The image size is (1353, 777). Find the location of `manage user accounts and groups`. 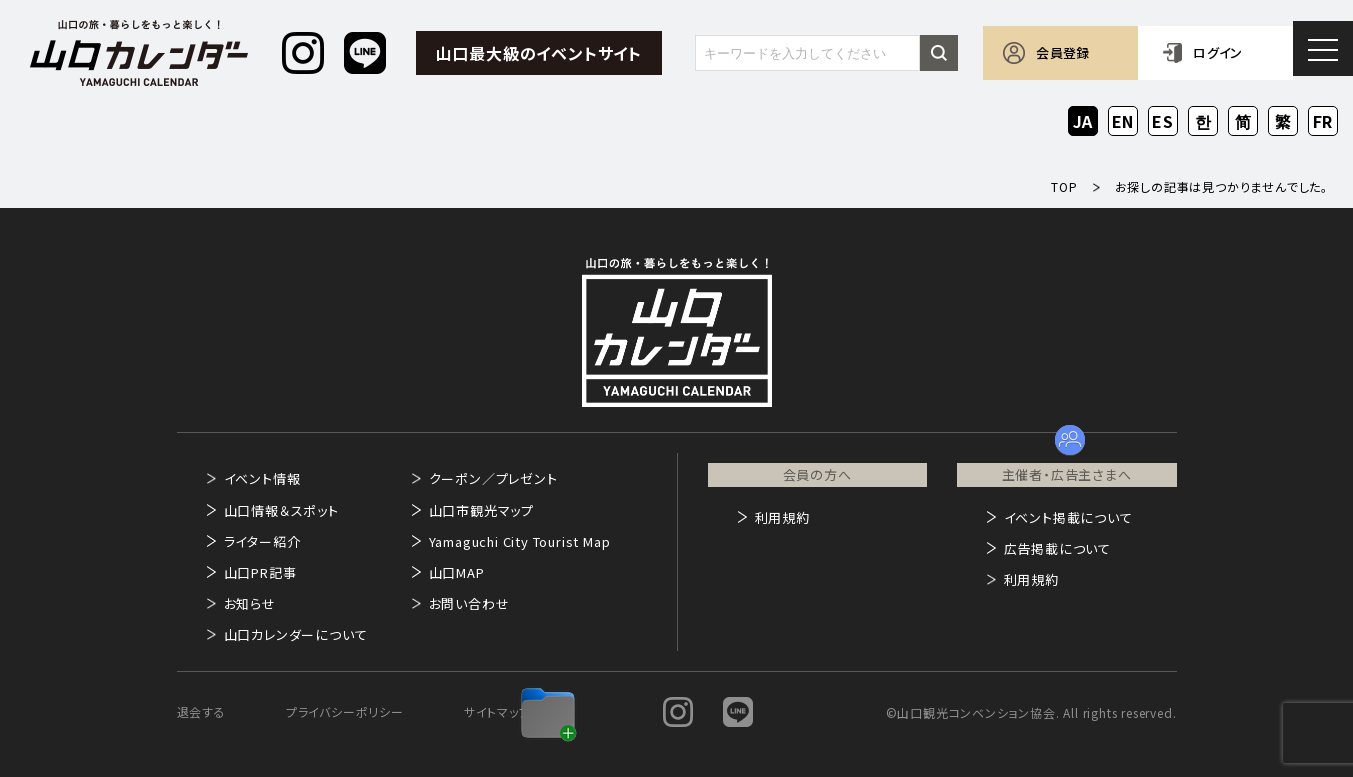

manage user accounts and groups is located at coordinates (1070, 440).